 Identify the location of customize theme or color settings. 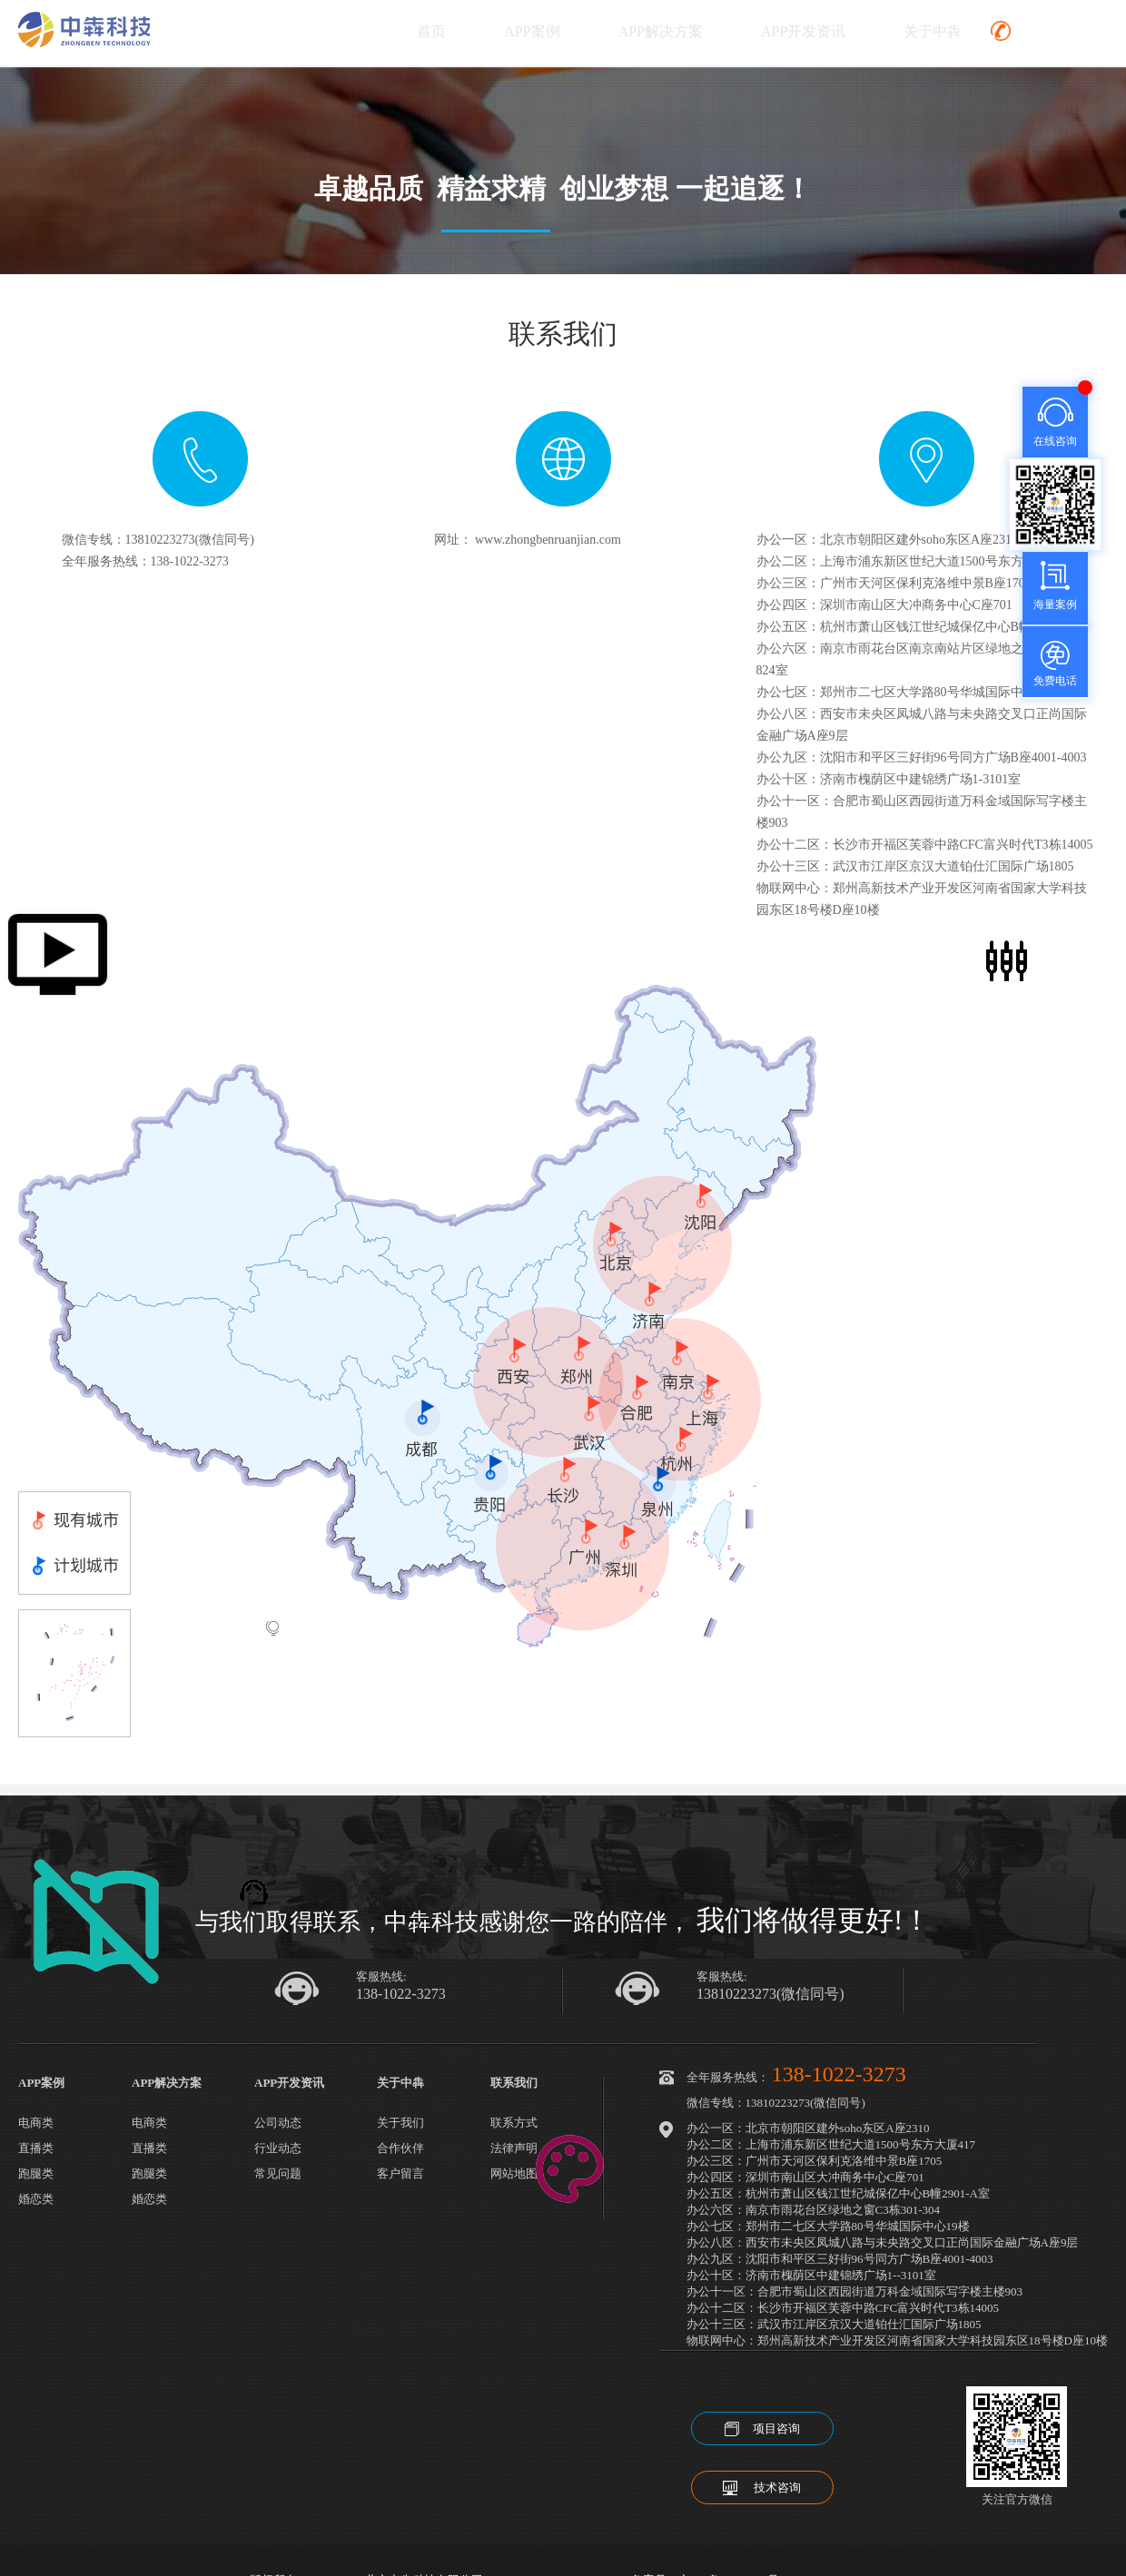
(569, 2168).